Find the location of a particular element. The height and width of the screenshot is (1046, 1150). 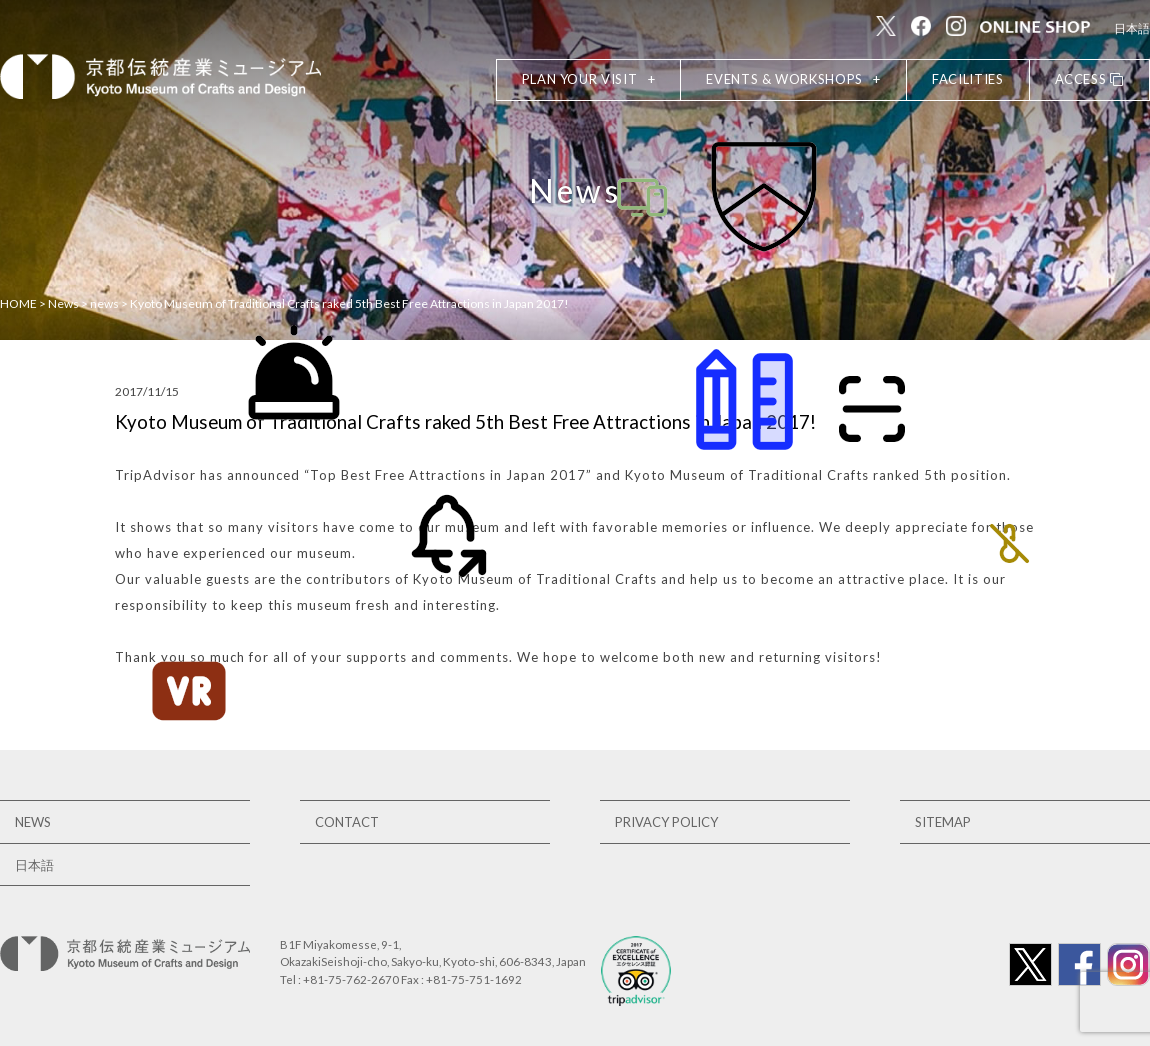

indicates VR-compatible content or experience is located at coordinates (189, 691).